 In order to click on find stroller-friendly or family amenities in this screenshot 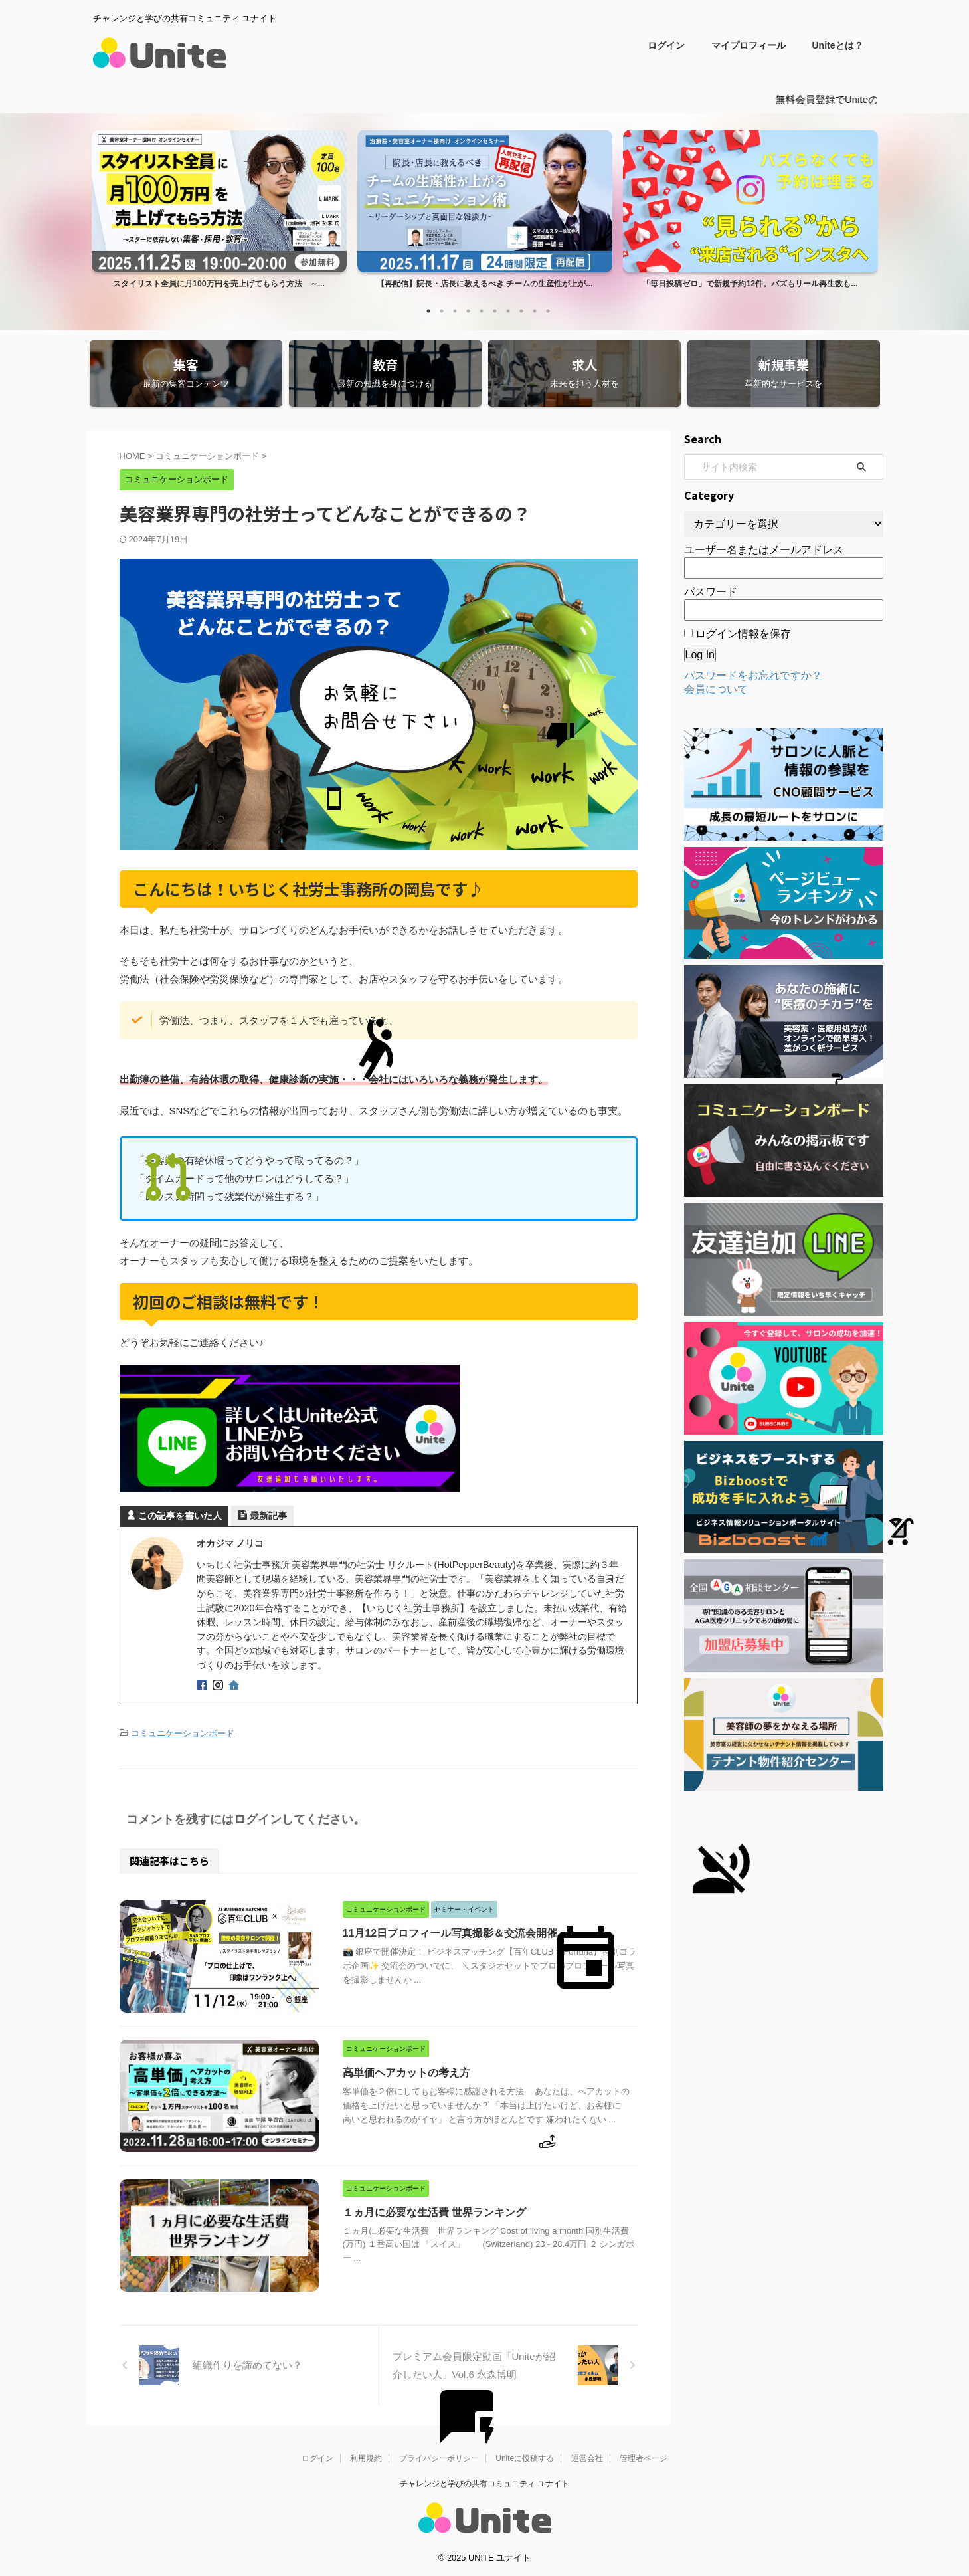, I will do `click(899, 1531)`.